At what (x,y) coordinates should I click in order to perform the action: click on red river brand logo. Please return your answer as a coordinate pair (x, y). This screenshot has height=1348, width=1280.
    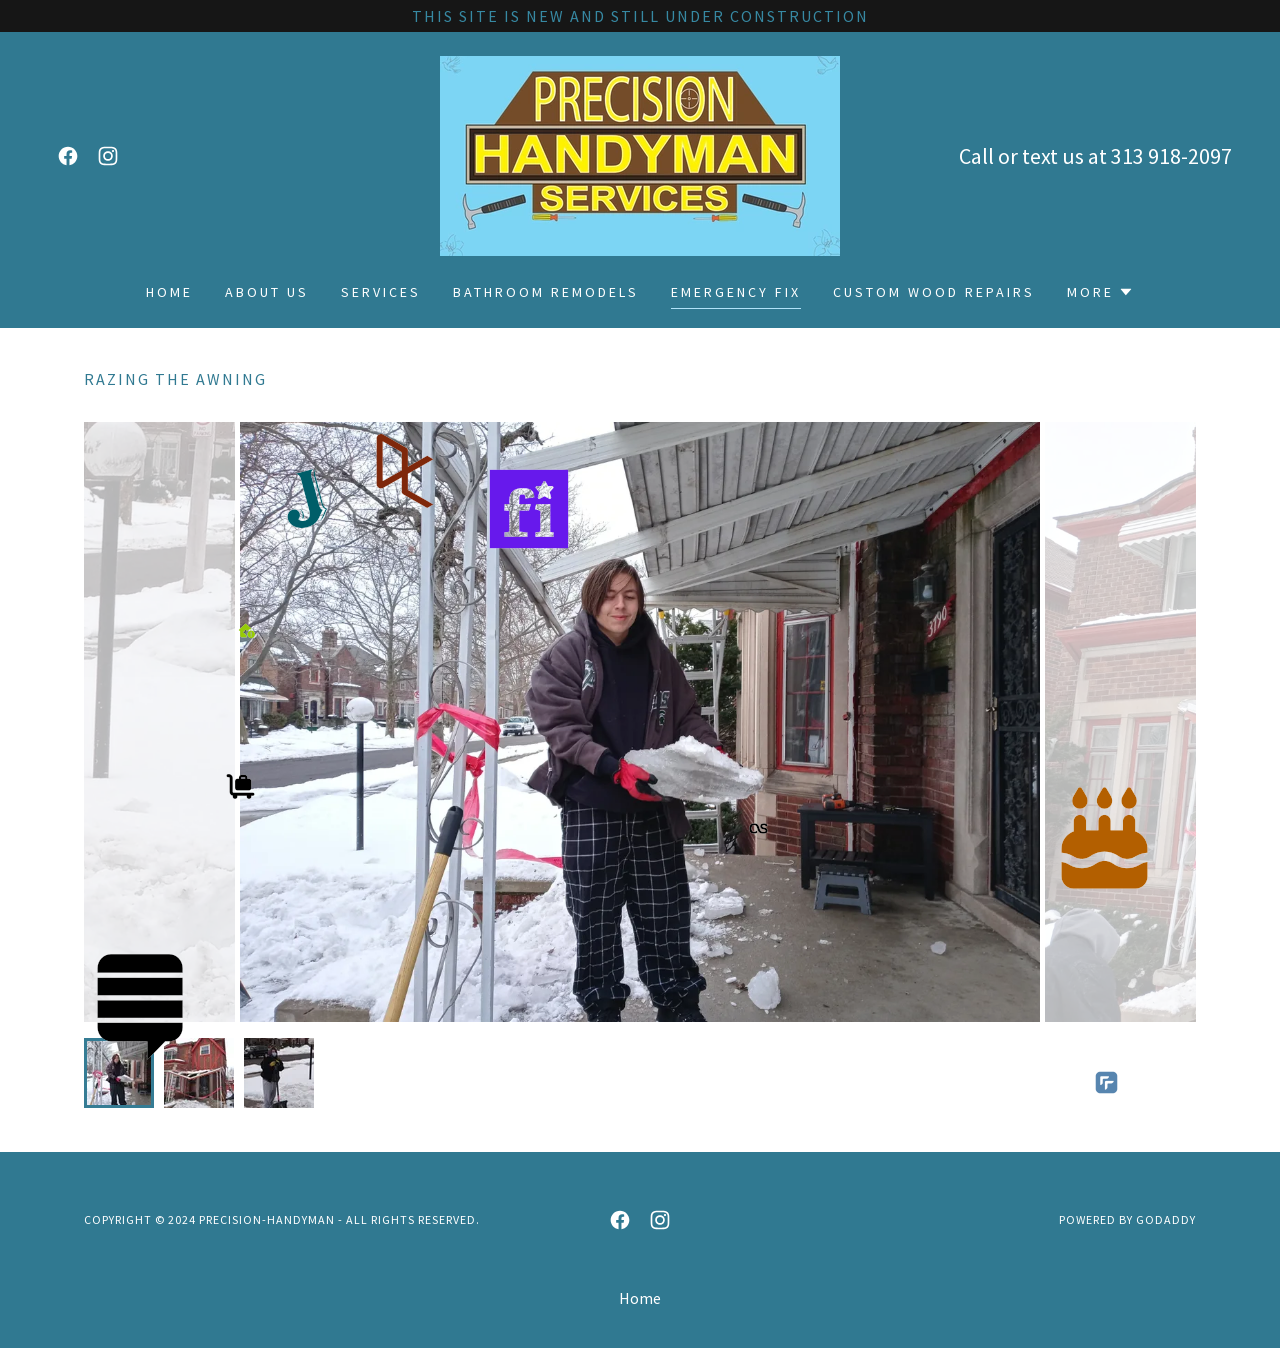
    Looking at the image, I should click on (1106, 1082).